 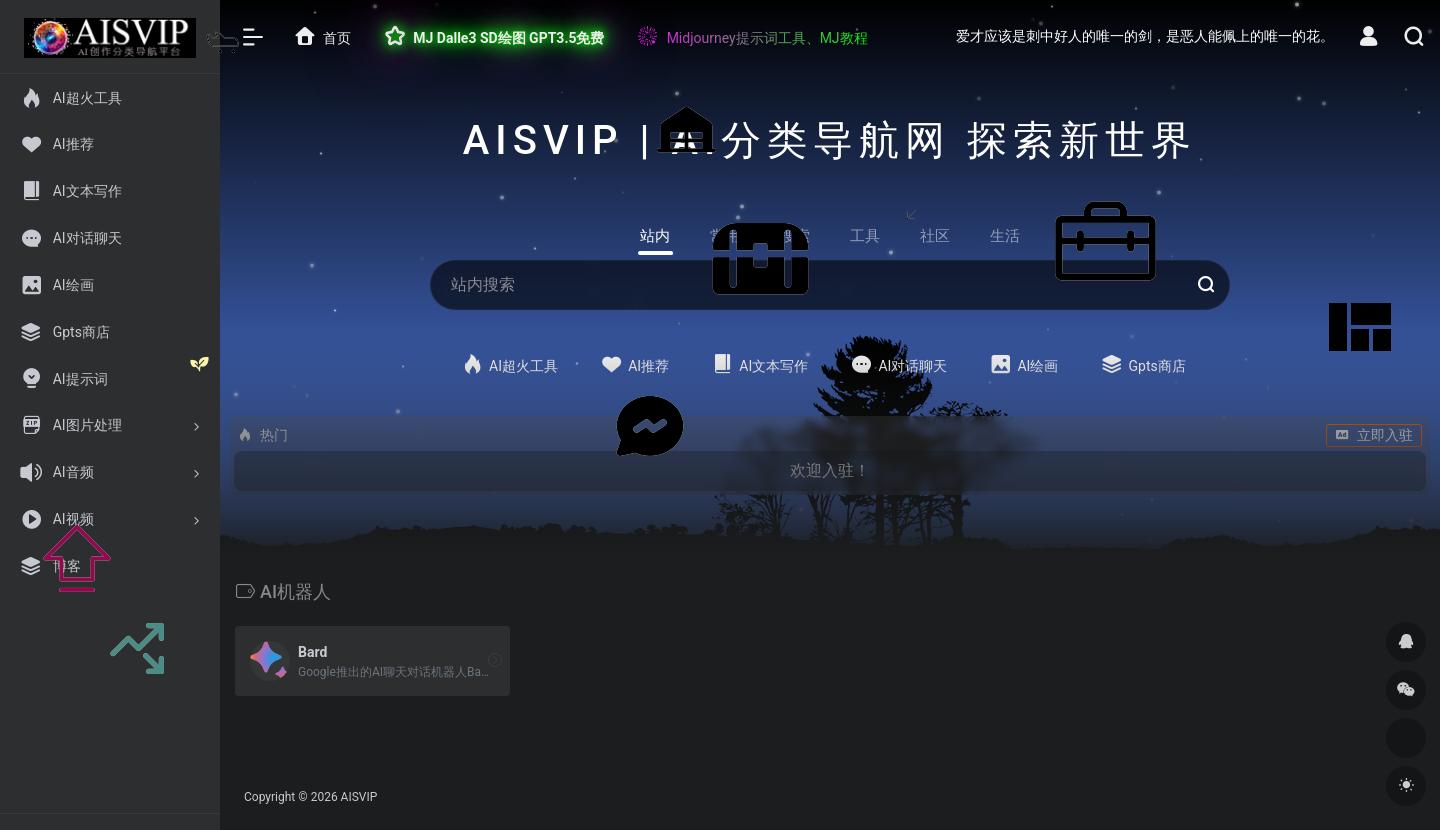 What do you see at coordinates (222, 41) in the screenshot?
I see `indicates flight is taxiing or on the ground` at bounding box center [222, 41].